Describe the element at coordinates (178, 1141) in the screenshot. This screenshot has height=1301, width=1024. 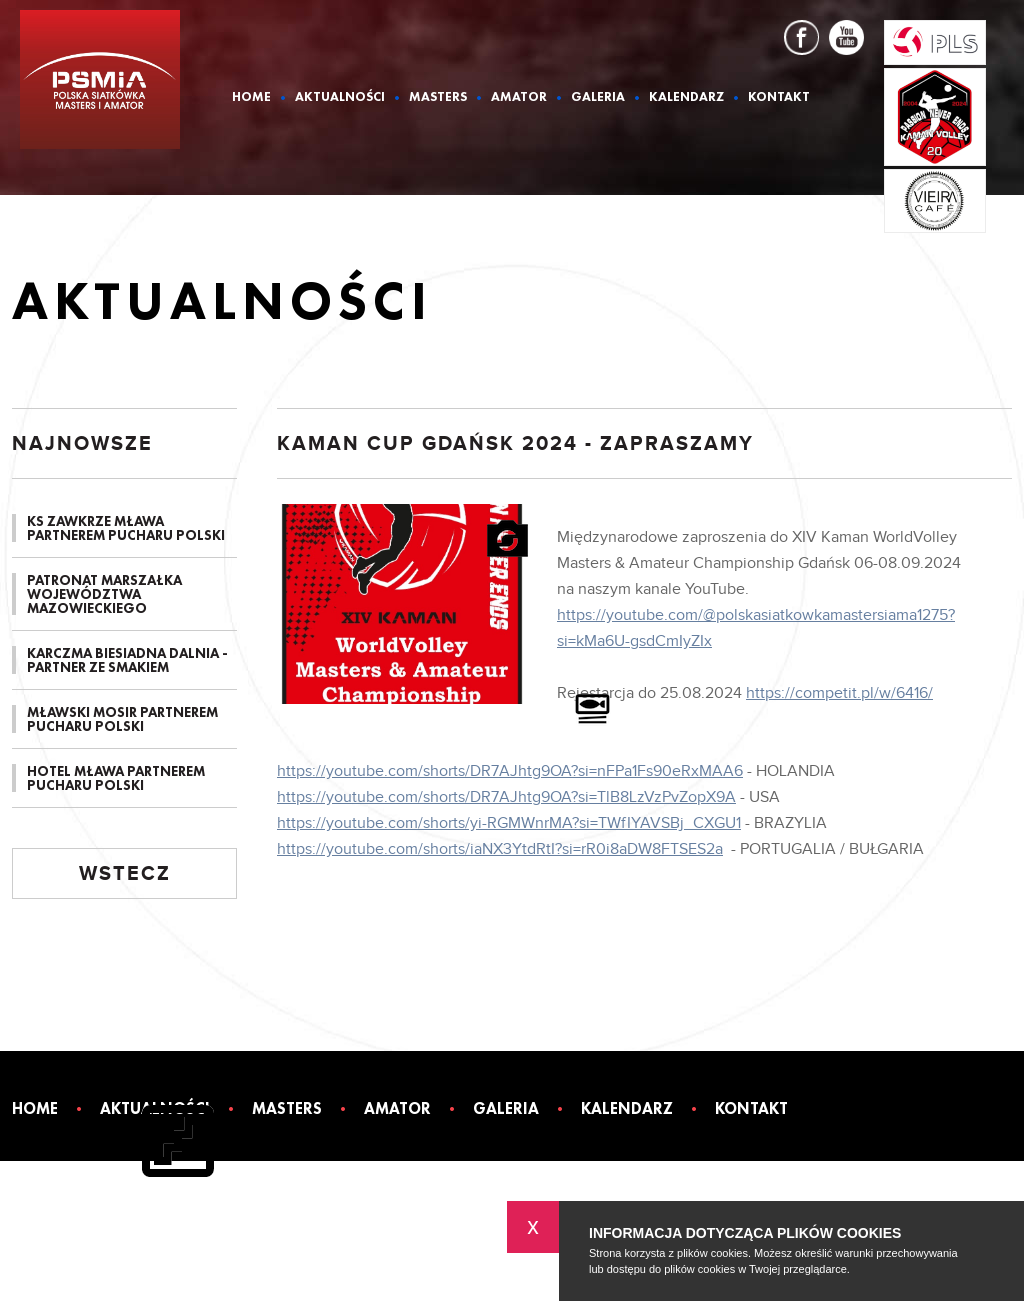
I see `indicates stairs or stairway access` at that location.